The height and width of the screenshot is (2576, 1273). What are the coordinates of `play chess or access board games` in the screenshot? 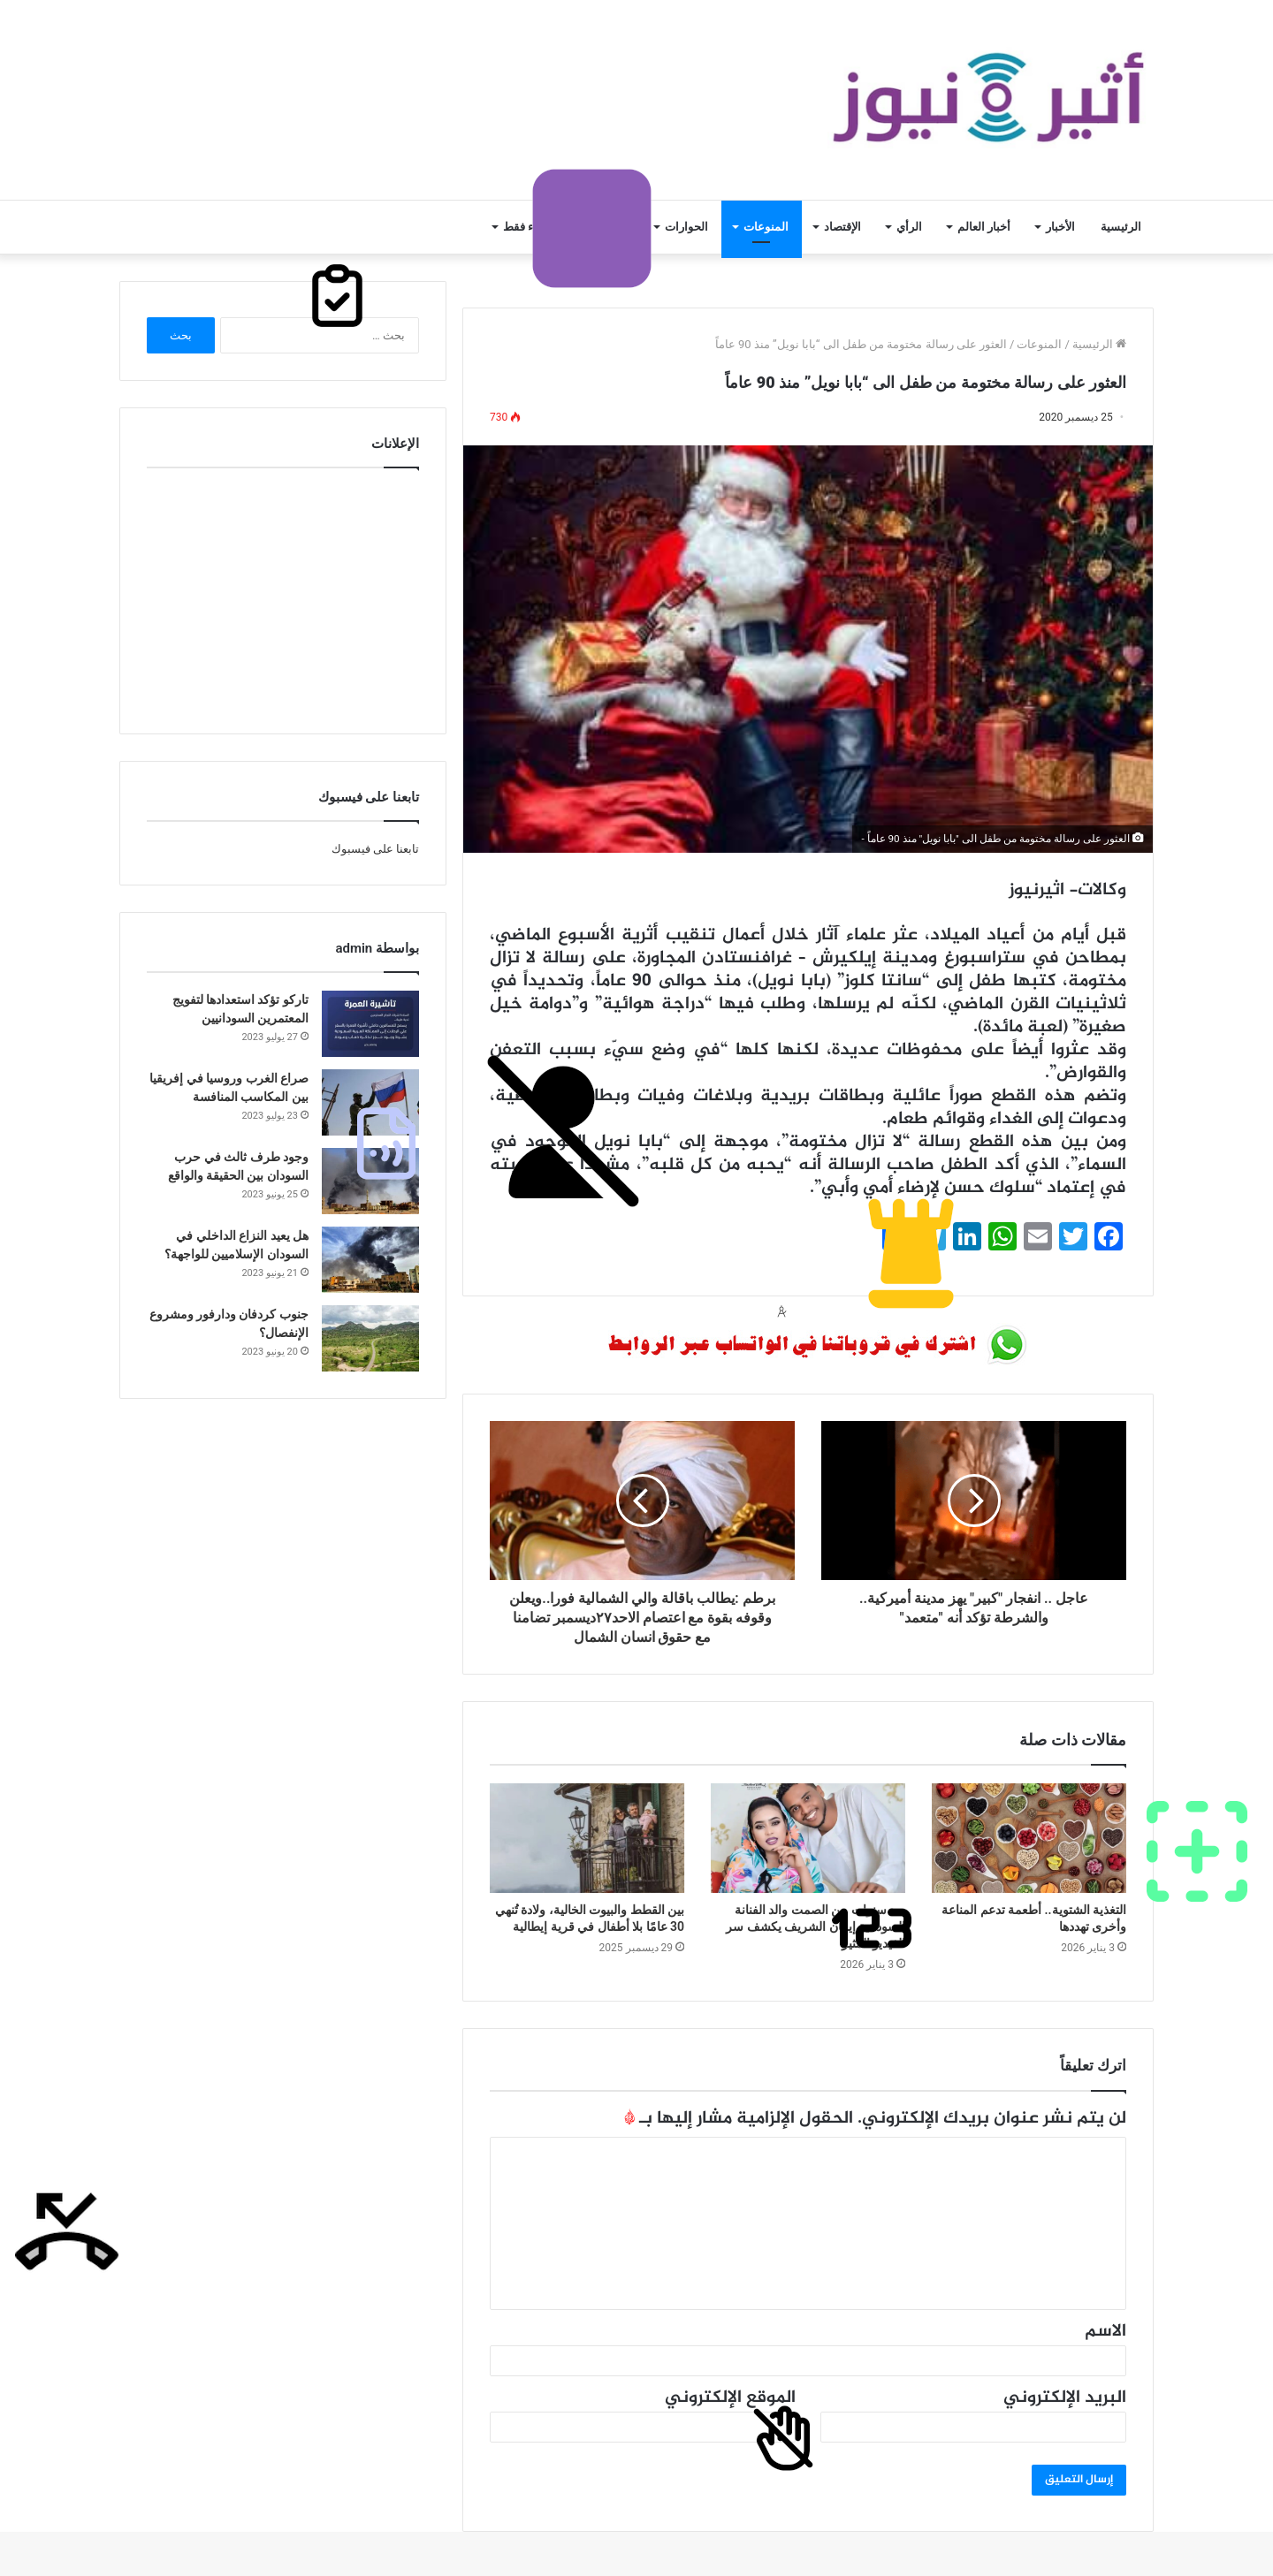 It's located at (911, 1253).